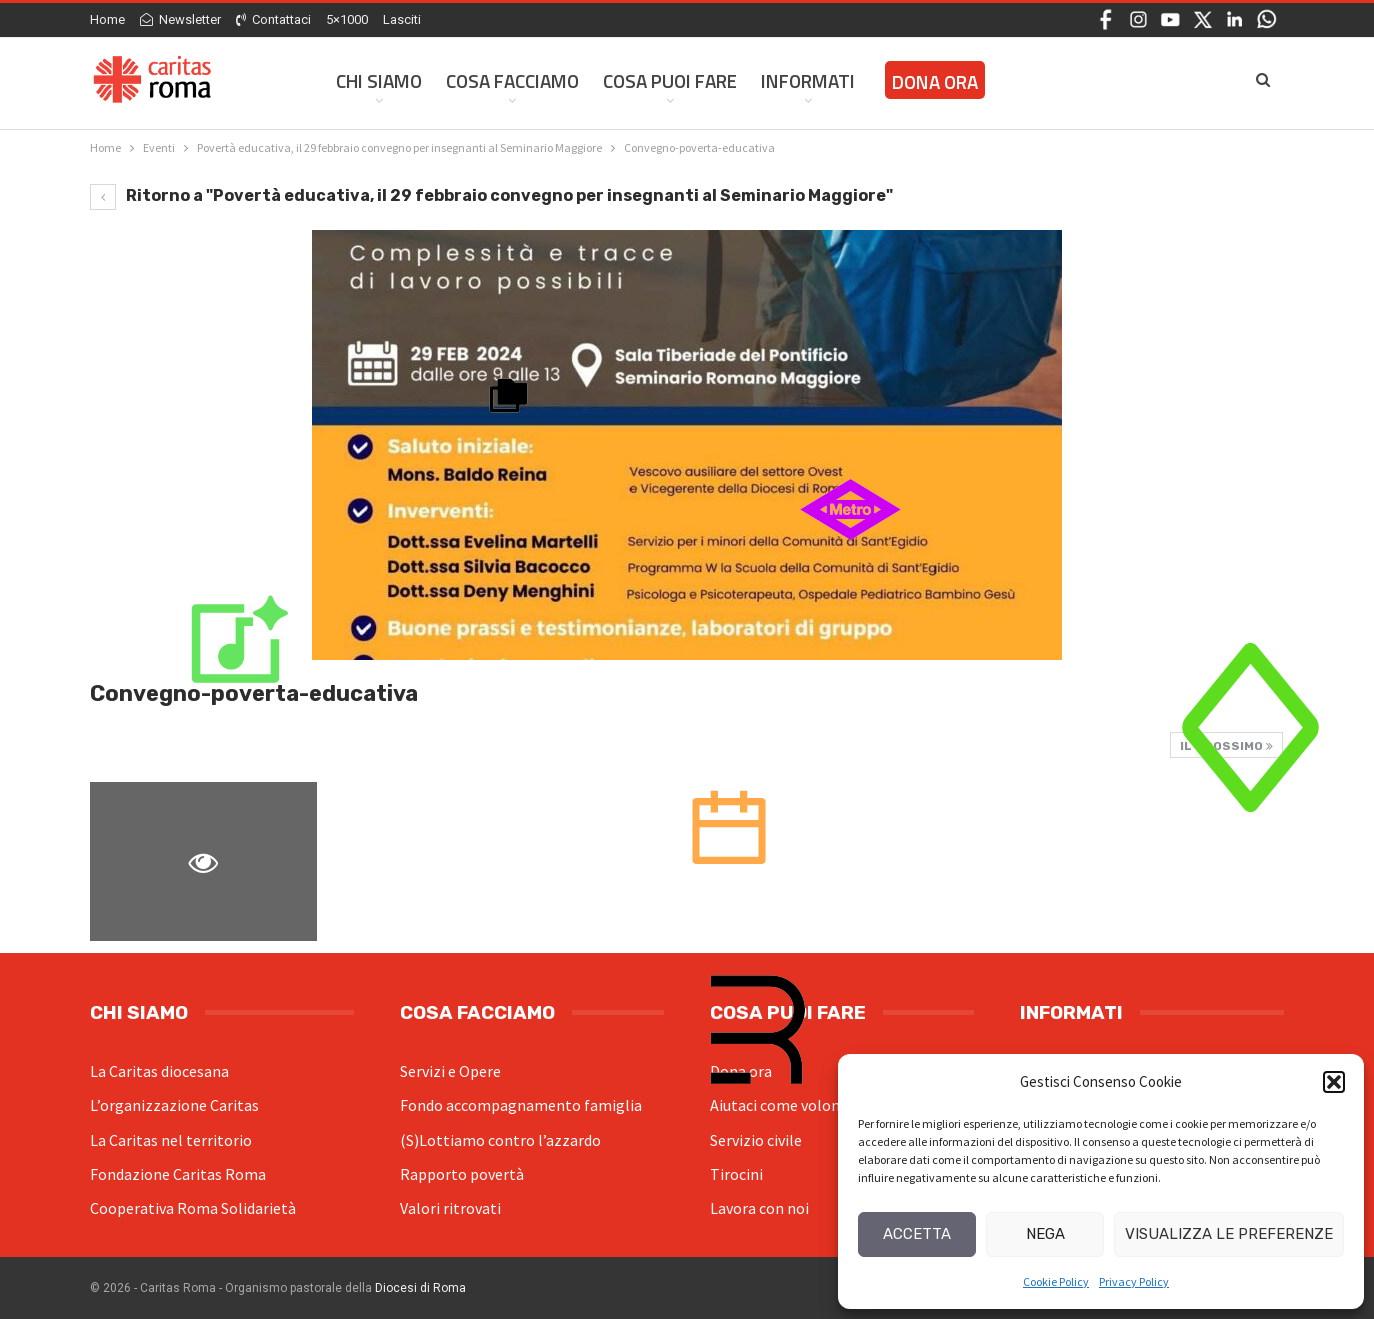 The image size is (1374, 1319). I want to click on indicates the diamonds suit in a card game, so click(1250, 727).